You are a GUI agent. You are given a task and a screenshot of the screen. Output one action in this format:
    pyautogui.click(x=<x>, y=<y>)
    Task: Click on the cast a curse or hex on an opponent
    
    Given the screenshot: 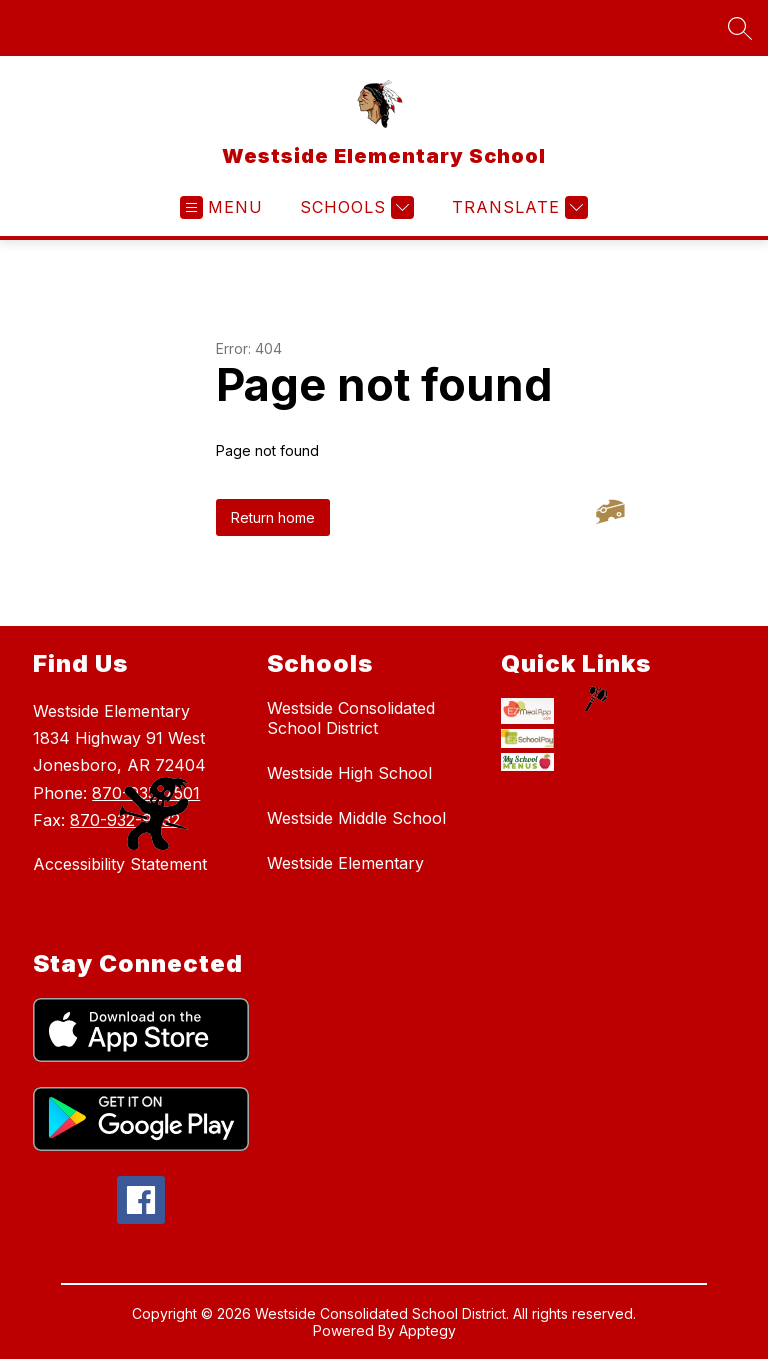 What is the action you would take?
    pyautogui.click(x=155, y=813)
    